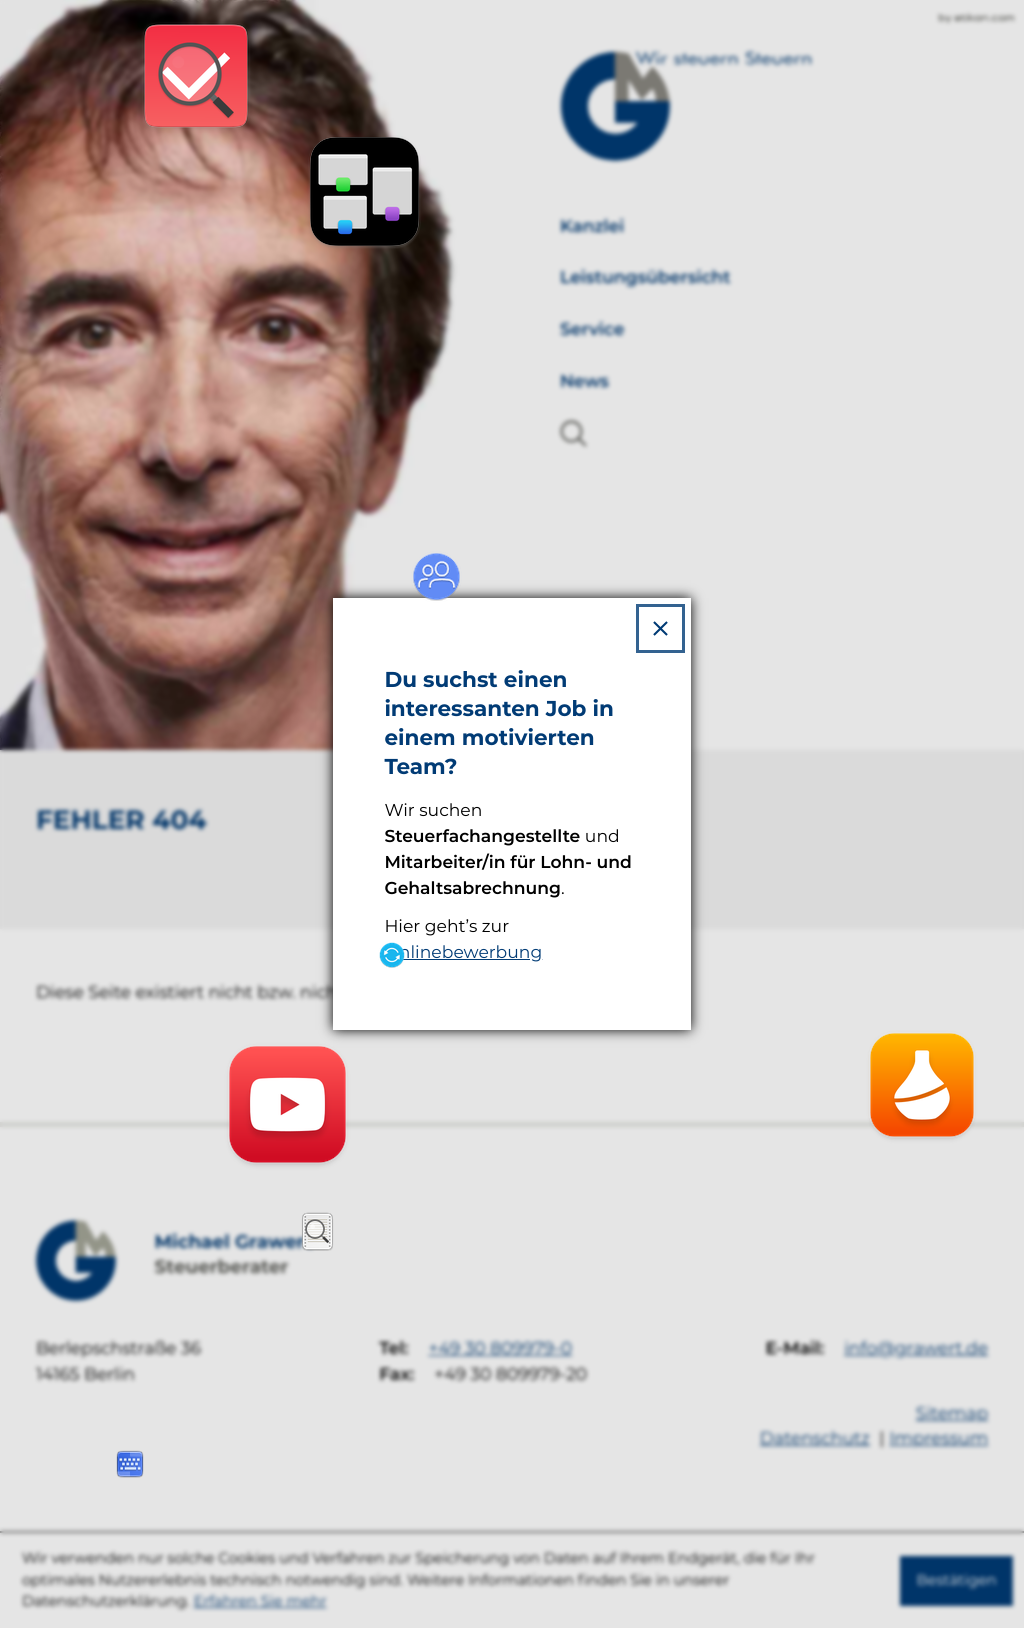 This screenshot has width=1024, height=1628. Describe the element at coordinates (922, 1085) in the screenshot. I see `open Giara Reddit client app` at that location.